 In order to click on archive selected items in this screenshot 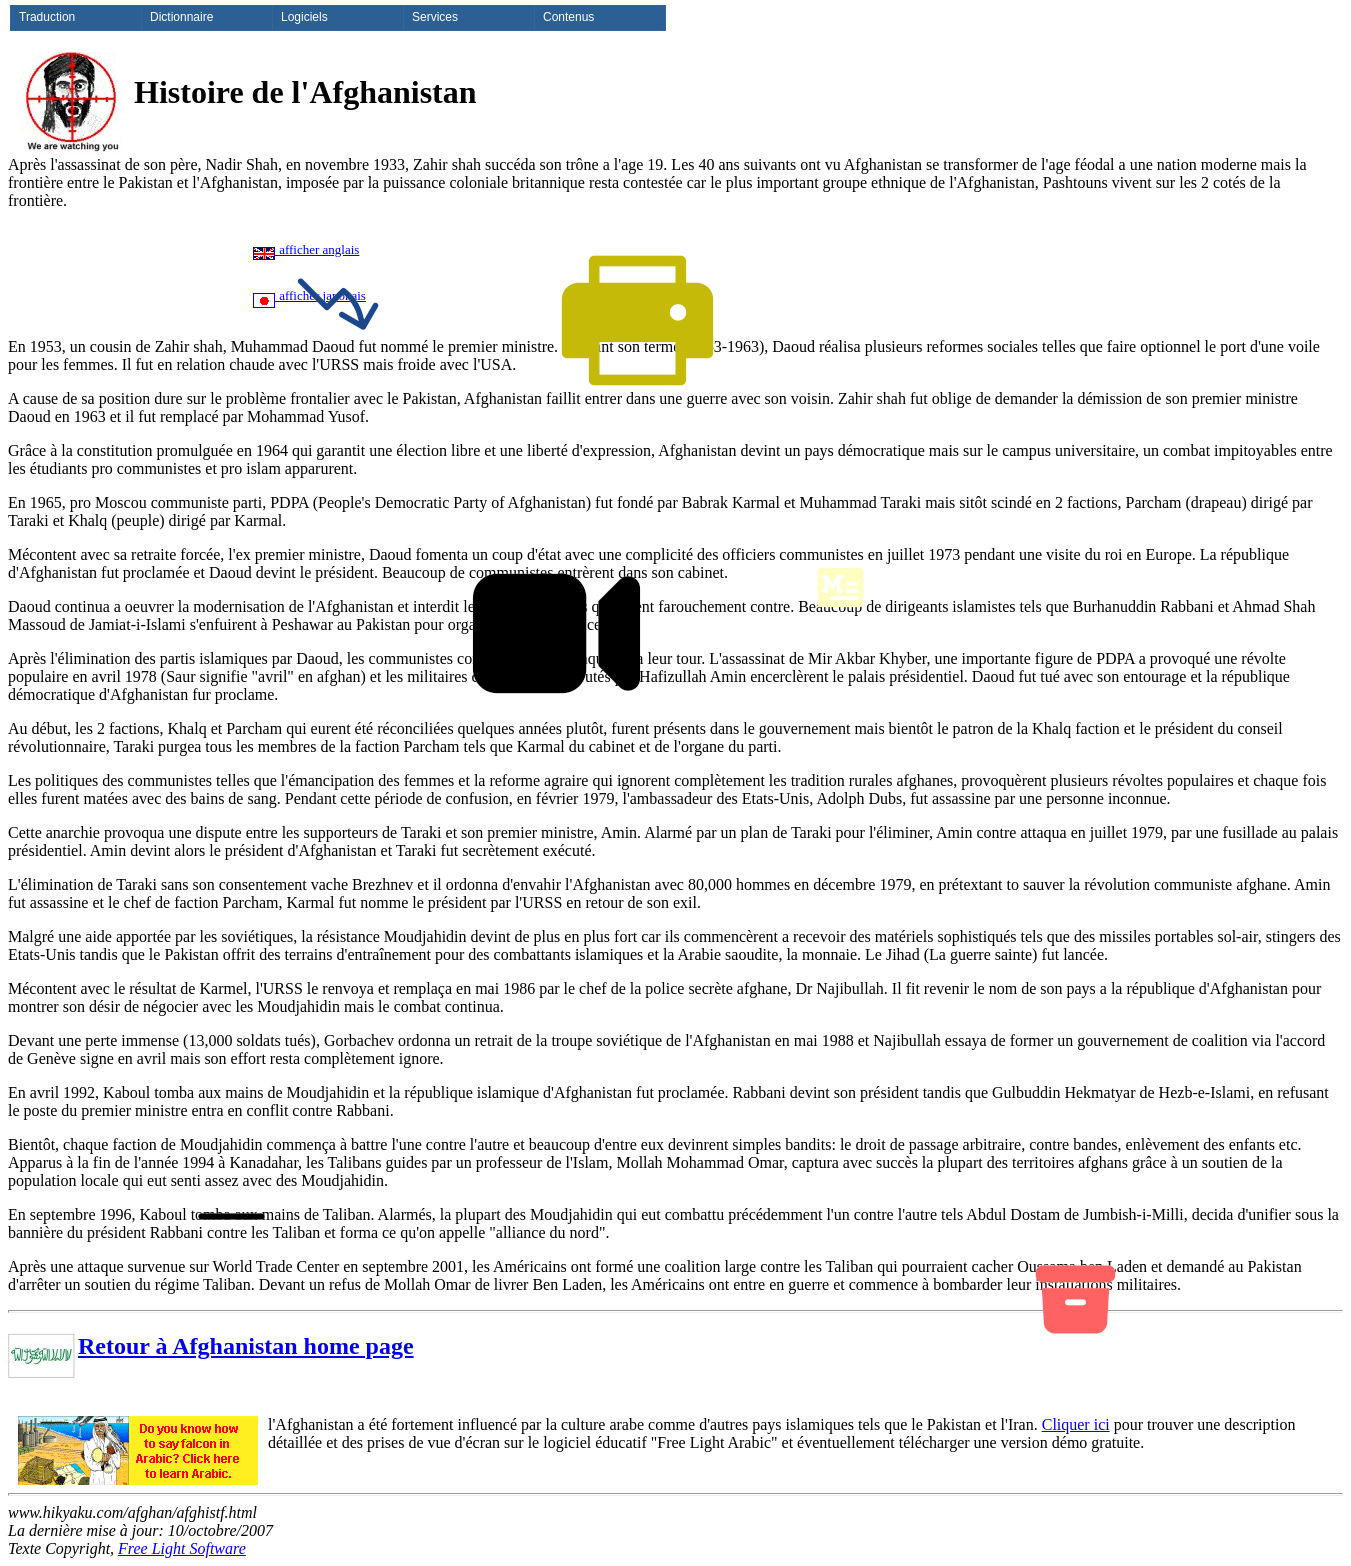, I will do `click(1075, 1299)`.